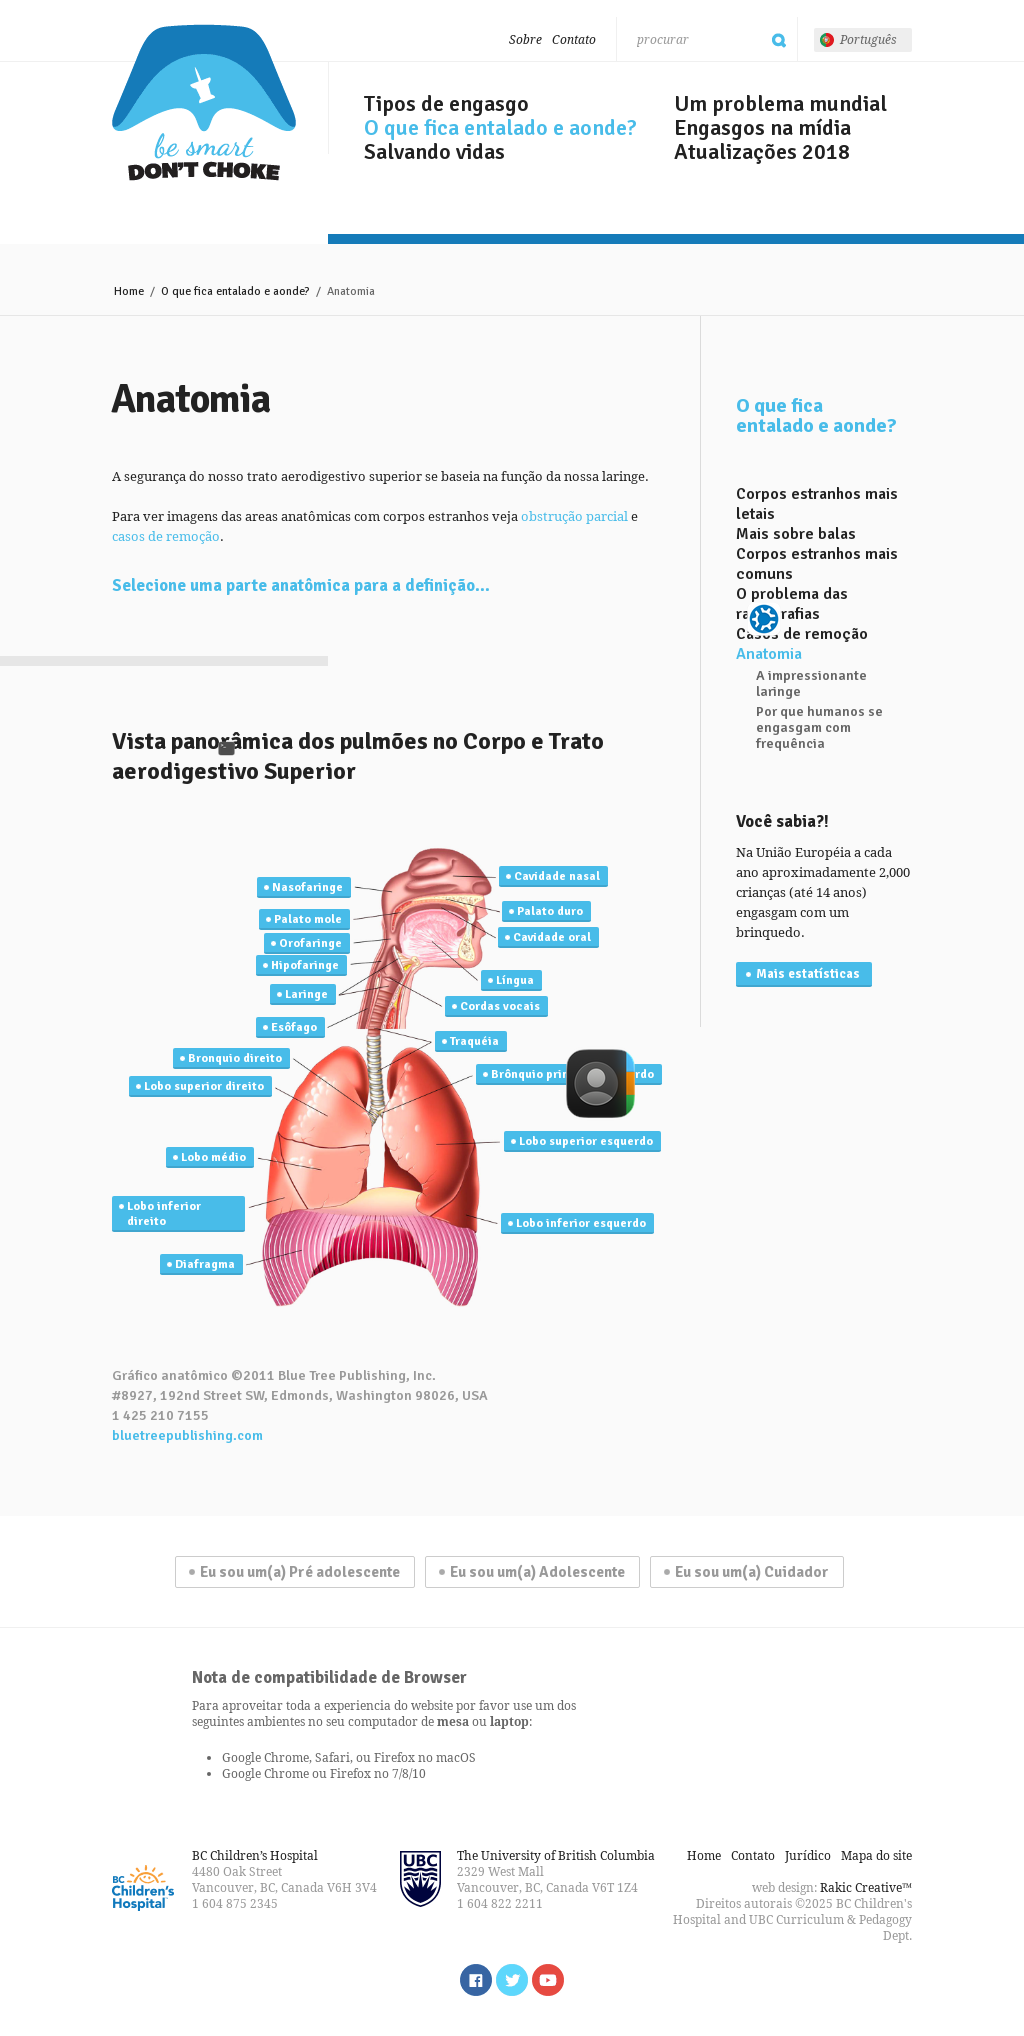  I want to click on launch kubuntu system settings, so click(764, 619).